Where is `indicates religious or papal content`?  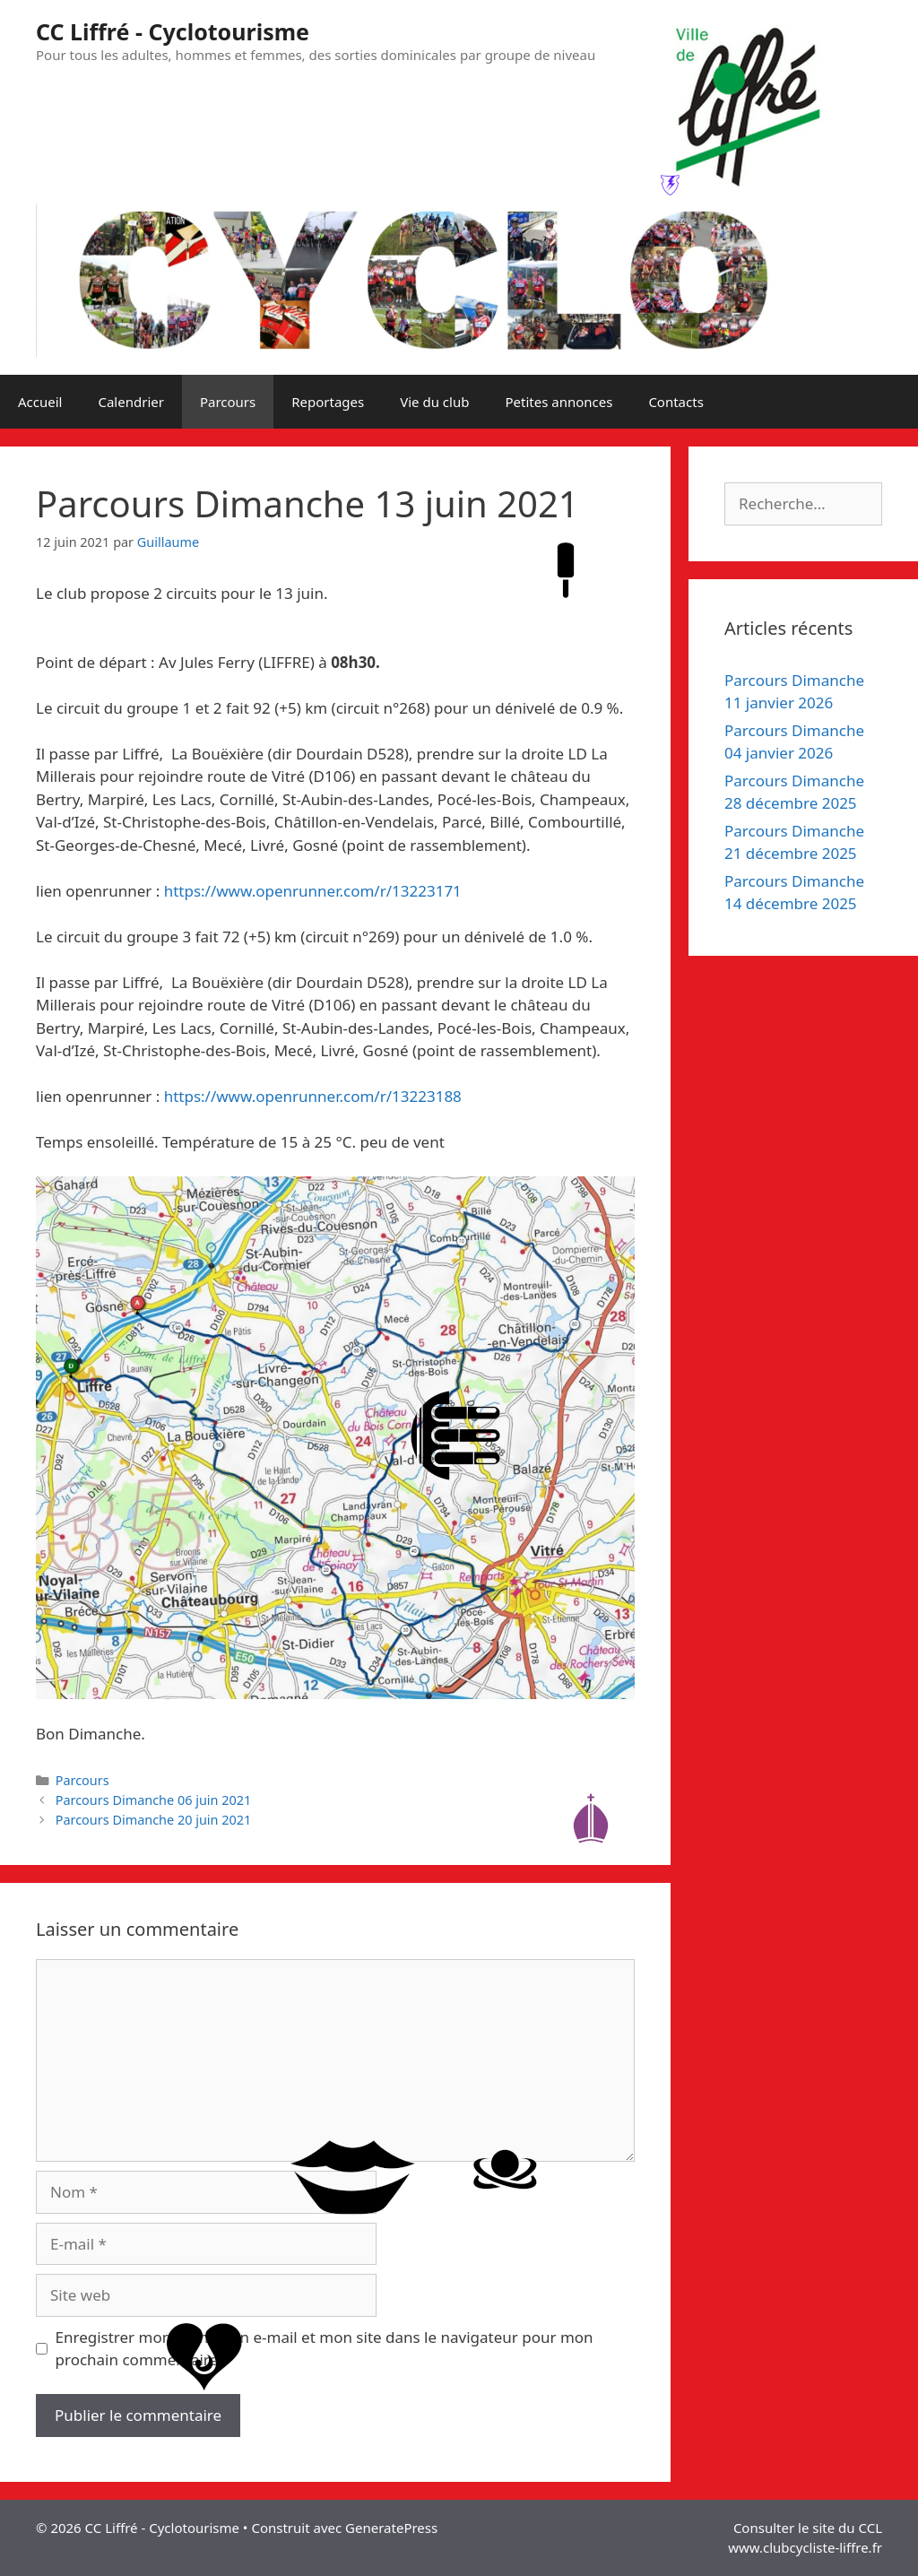 indicates religious or papal content is located at coordinates (591, 1818).